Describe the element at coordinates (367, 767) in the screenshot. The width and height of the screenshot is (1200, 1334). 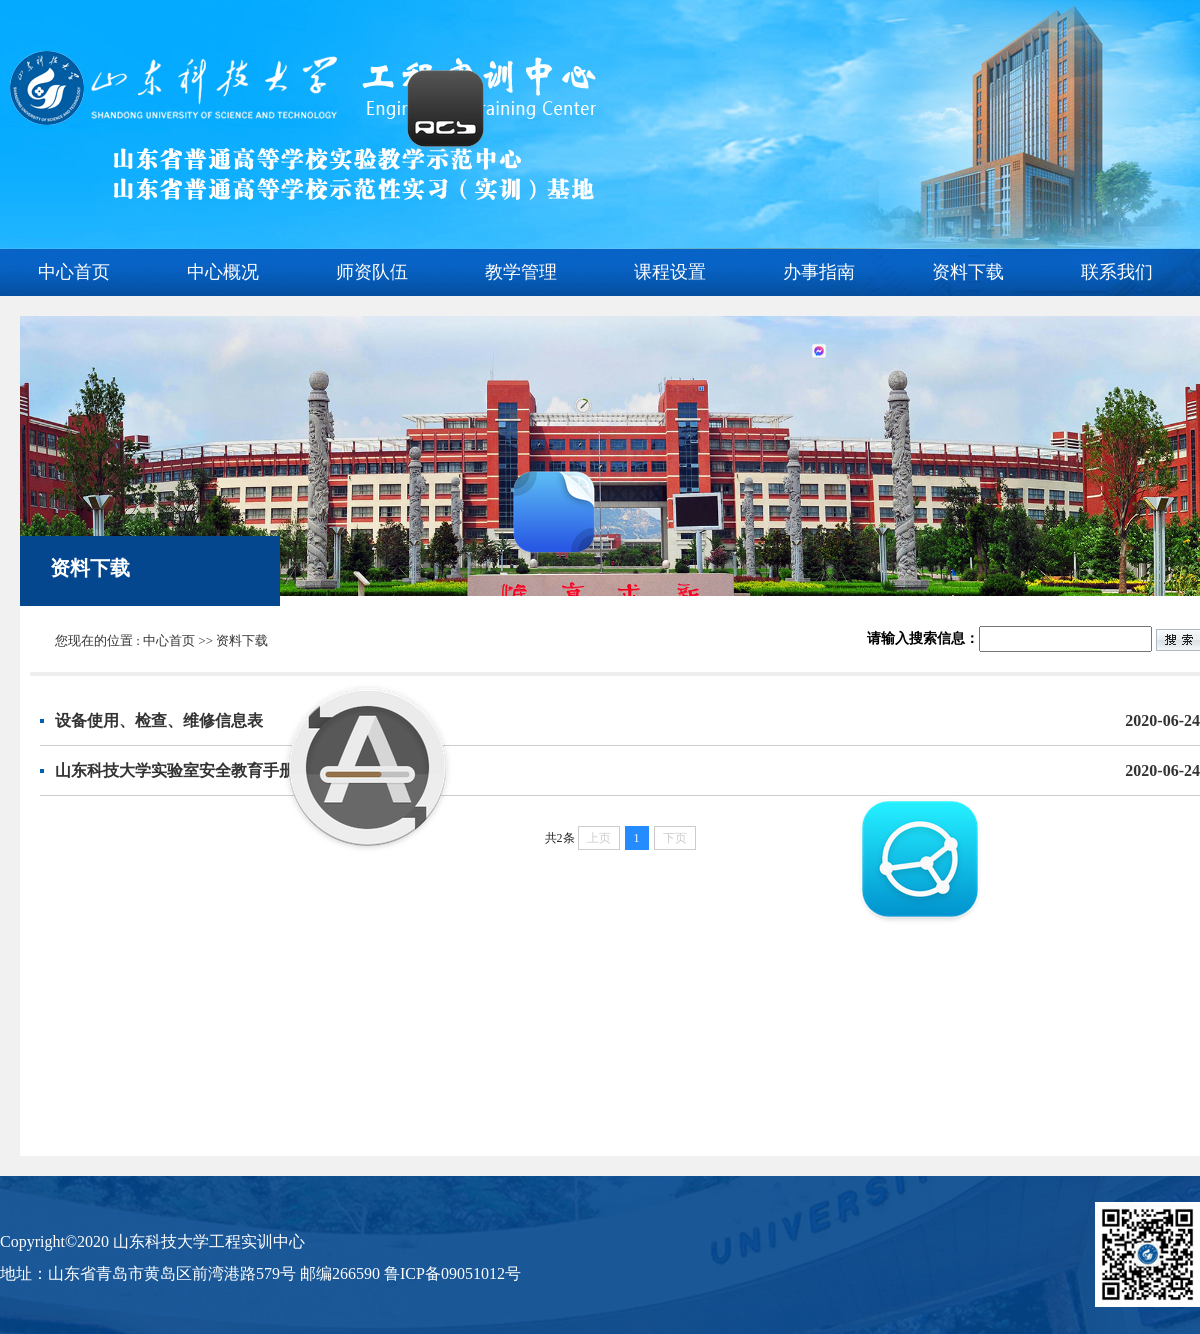
I see `check for available software updates` at that location.